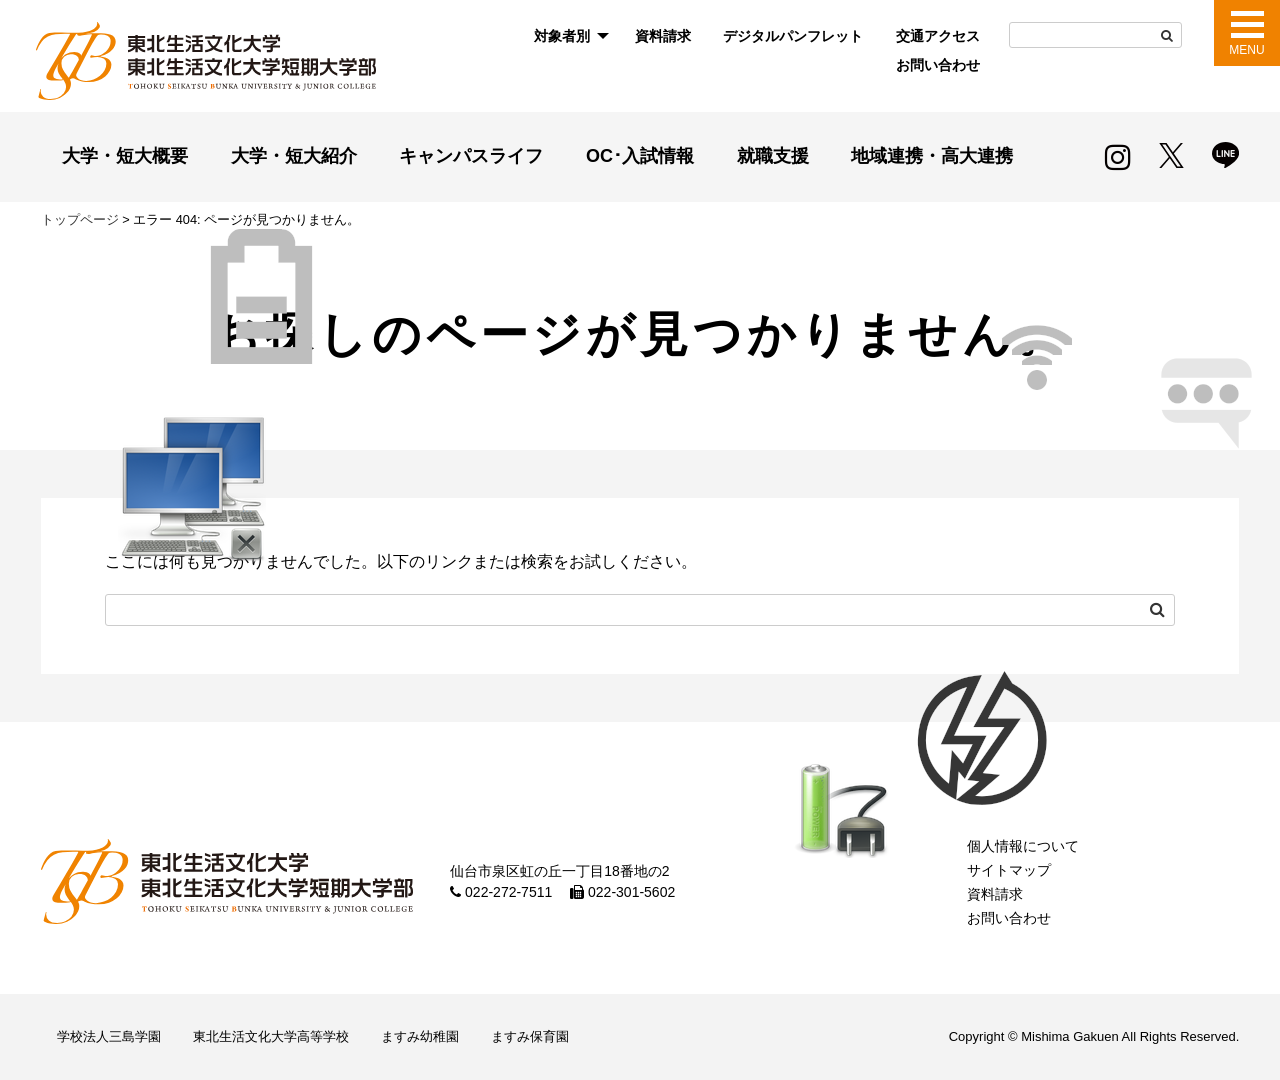 The height and width of the screenshot is (1080, 1280). What do you see at coordinates (1037, 355) in the screenshot?
I see `indicates wireless network connection status` at bounding box center [1037, 355].